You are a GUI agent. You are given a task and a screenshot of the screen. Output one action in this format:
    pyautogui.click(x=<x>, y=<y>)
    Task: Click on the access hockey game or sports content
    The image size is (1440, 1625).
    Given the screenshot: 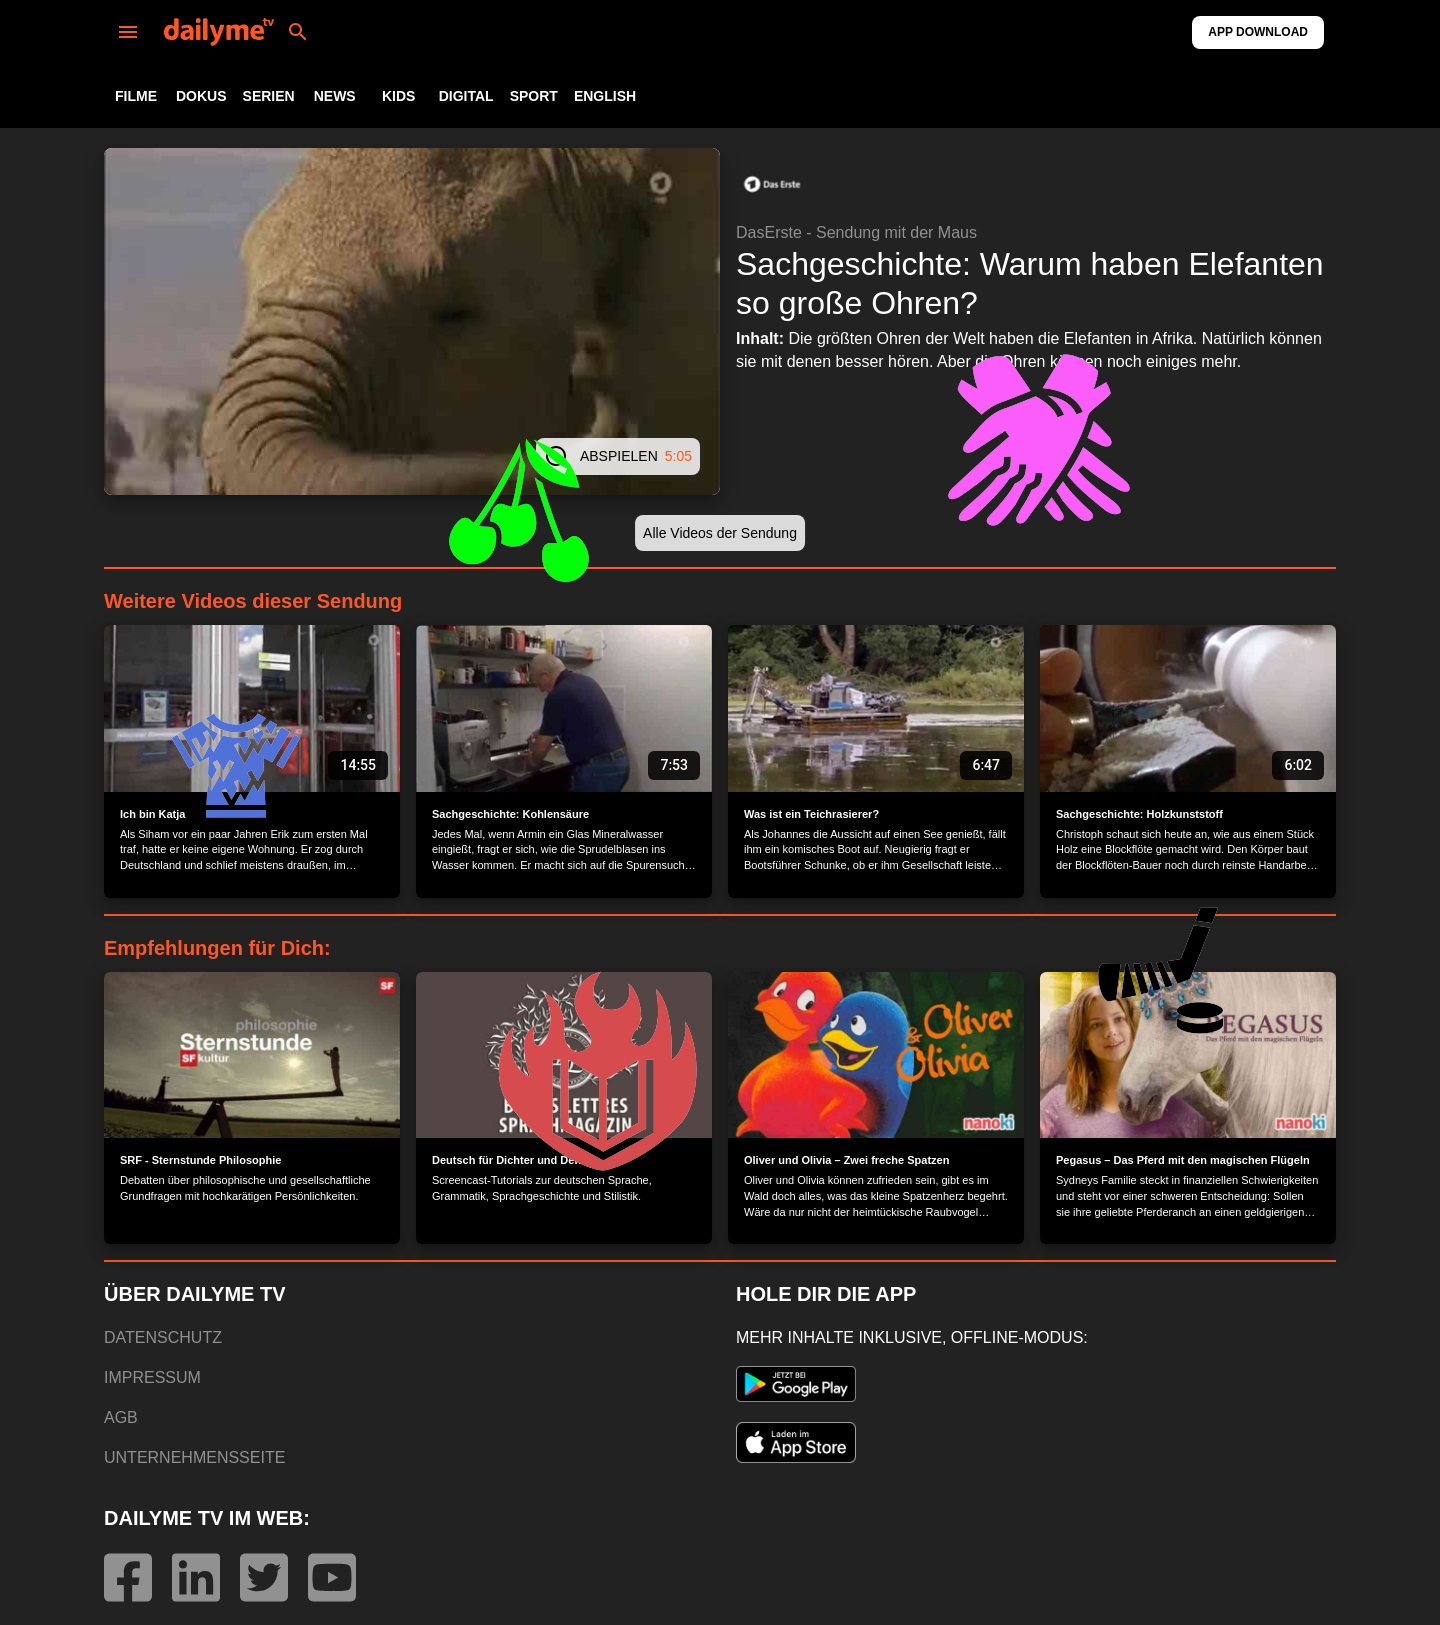 What is the action you would take?
    pyautogui.click(x=1161, y=971)
    